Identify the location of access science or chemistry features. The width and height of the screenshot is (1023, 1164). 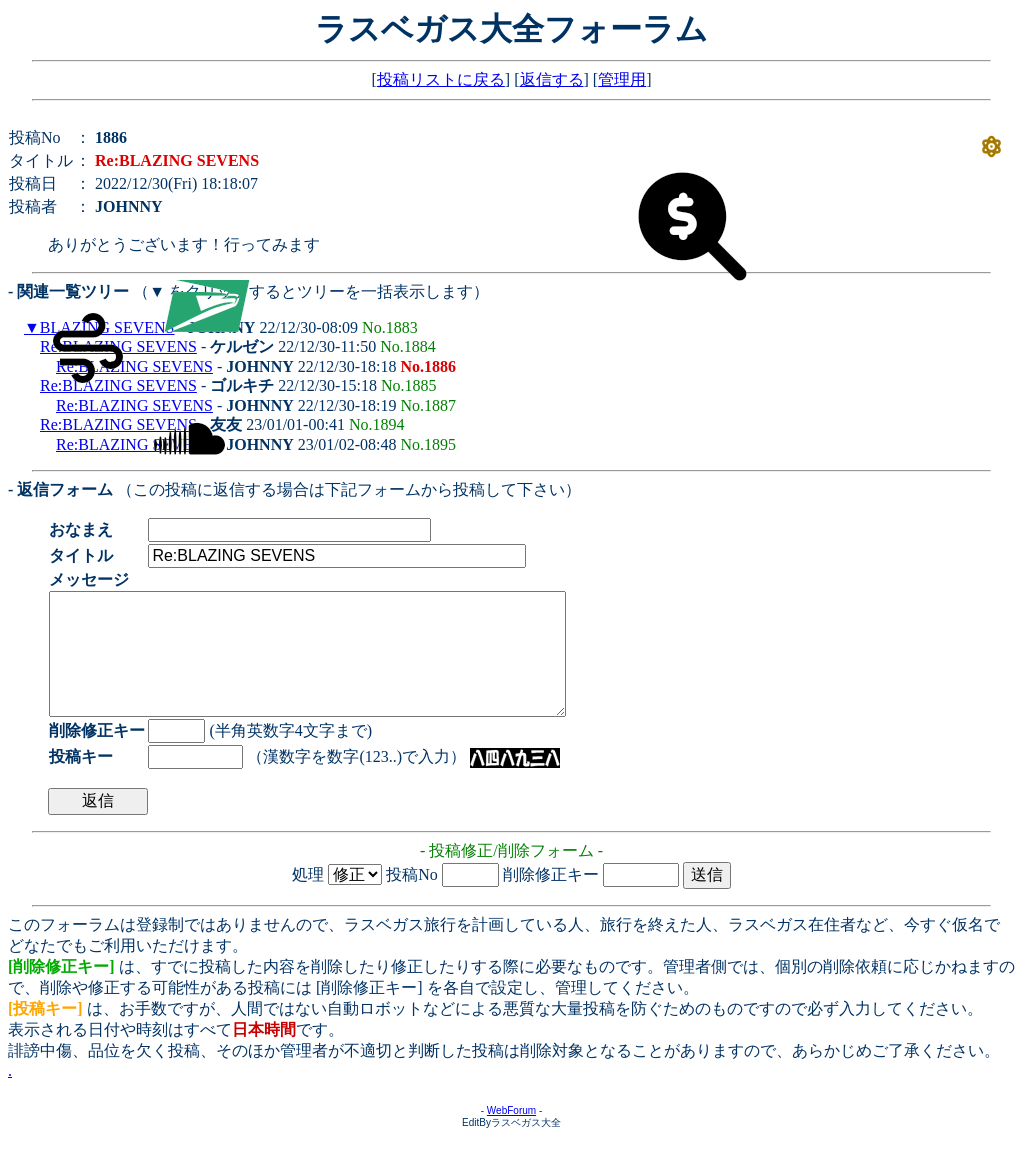
(991, 146).